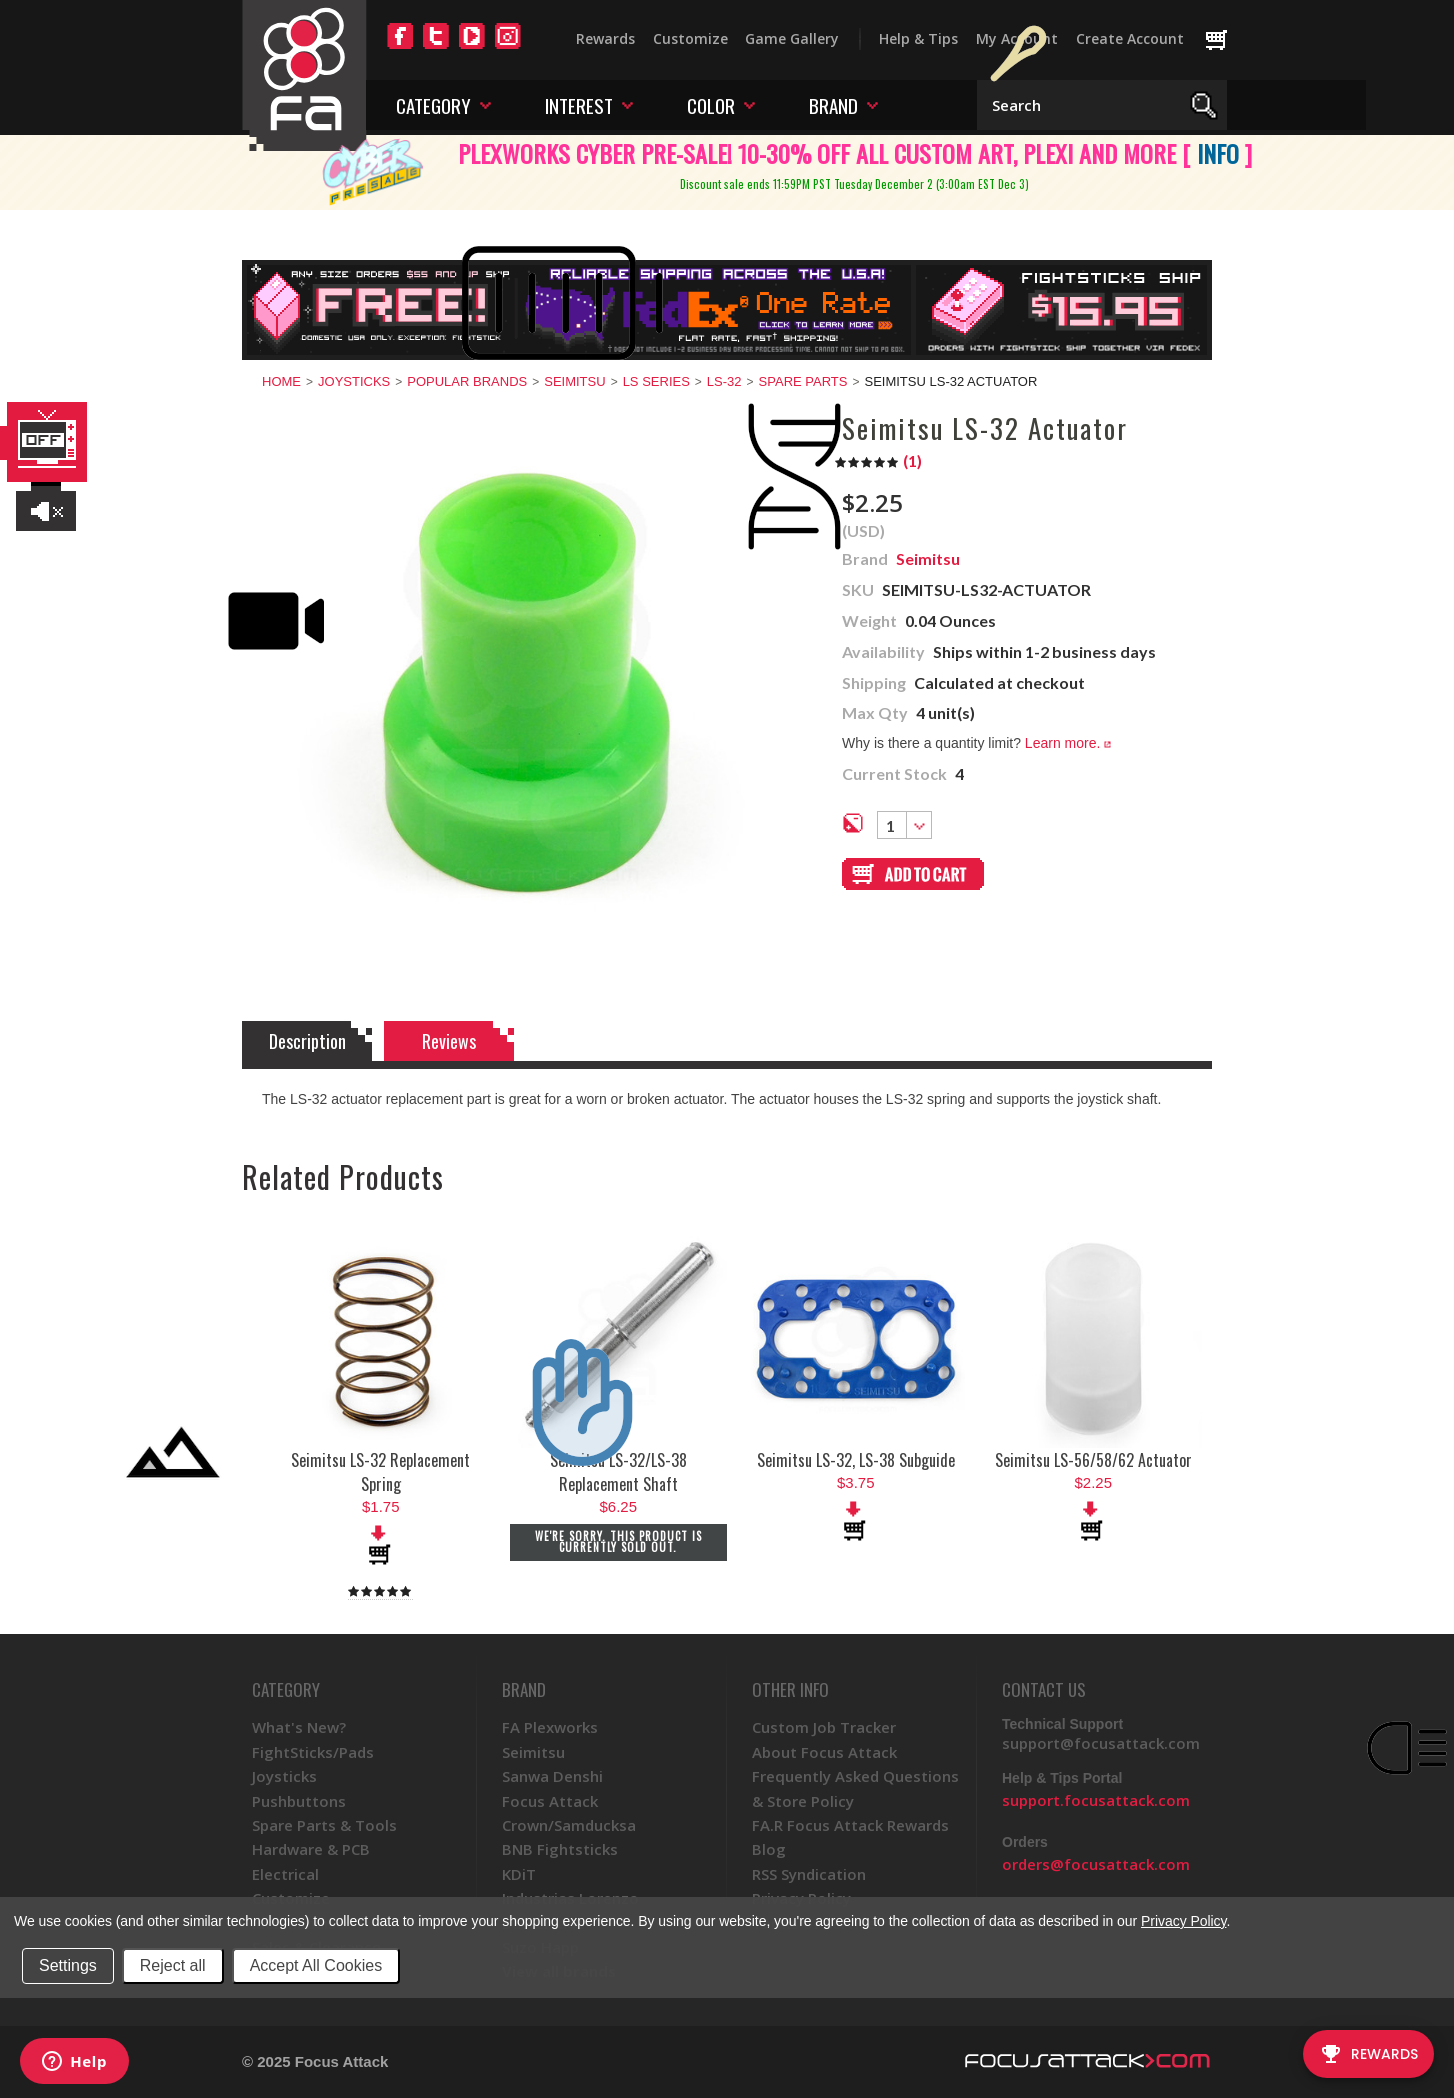  What do you see at coordinates (1407, 1748) in the screenshot?
I see `toggle vehicle headlights on/off` at bounding box center [1407, 1748].